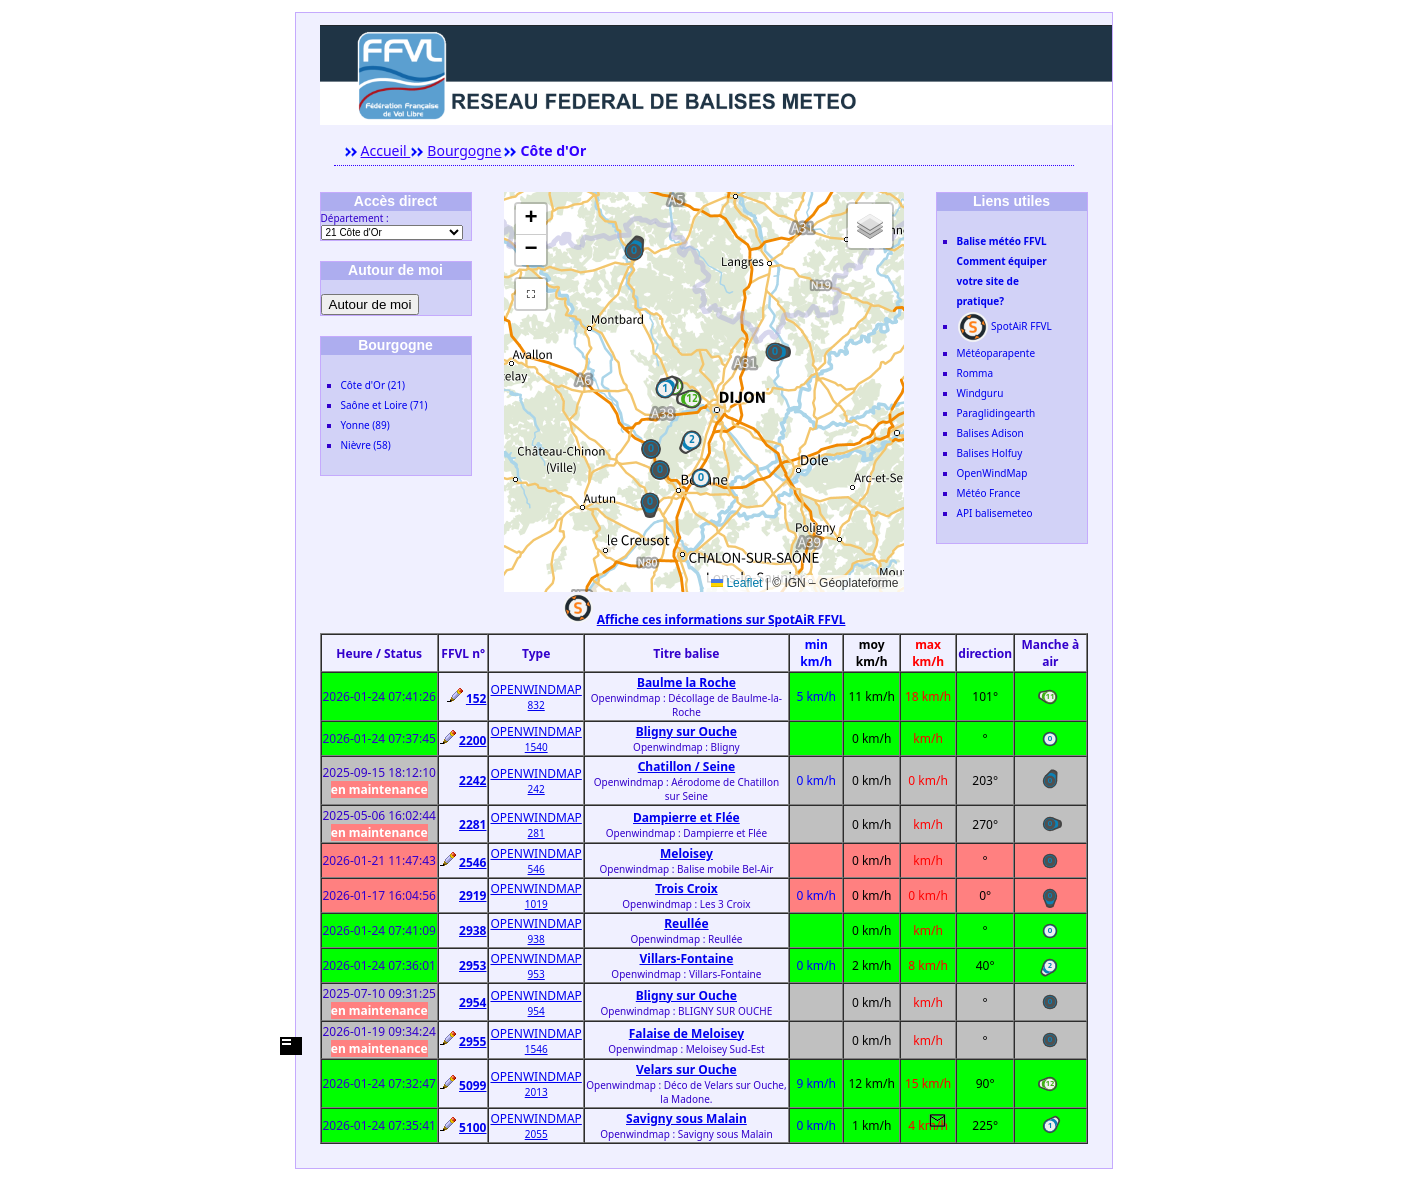  Describe the element at coordinates (937, 1120) in the screenshot. I see `open your email inbox` at that location.